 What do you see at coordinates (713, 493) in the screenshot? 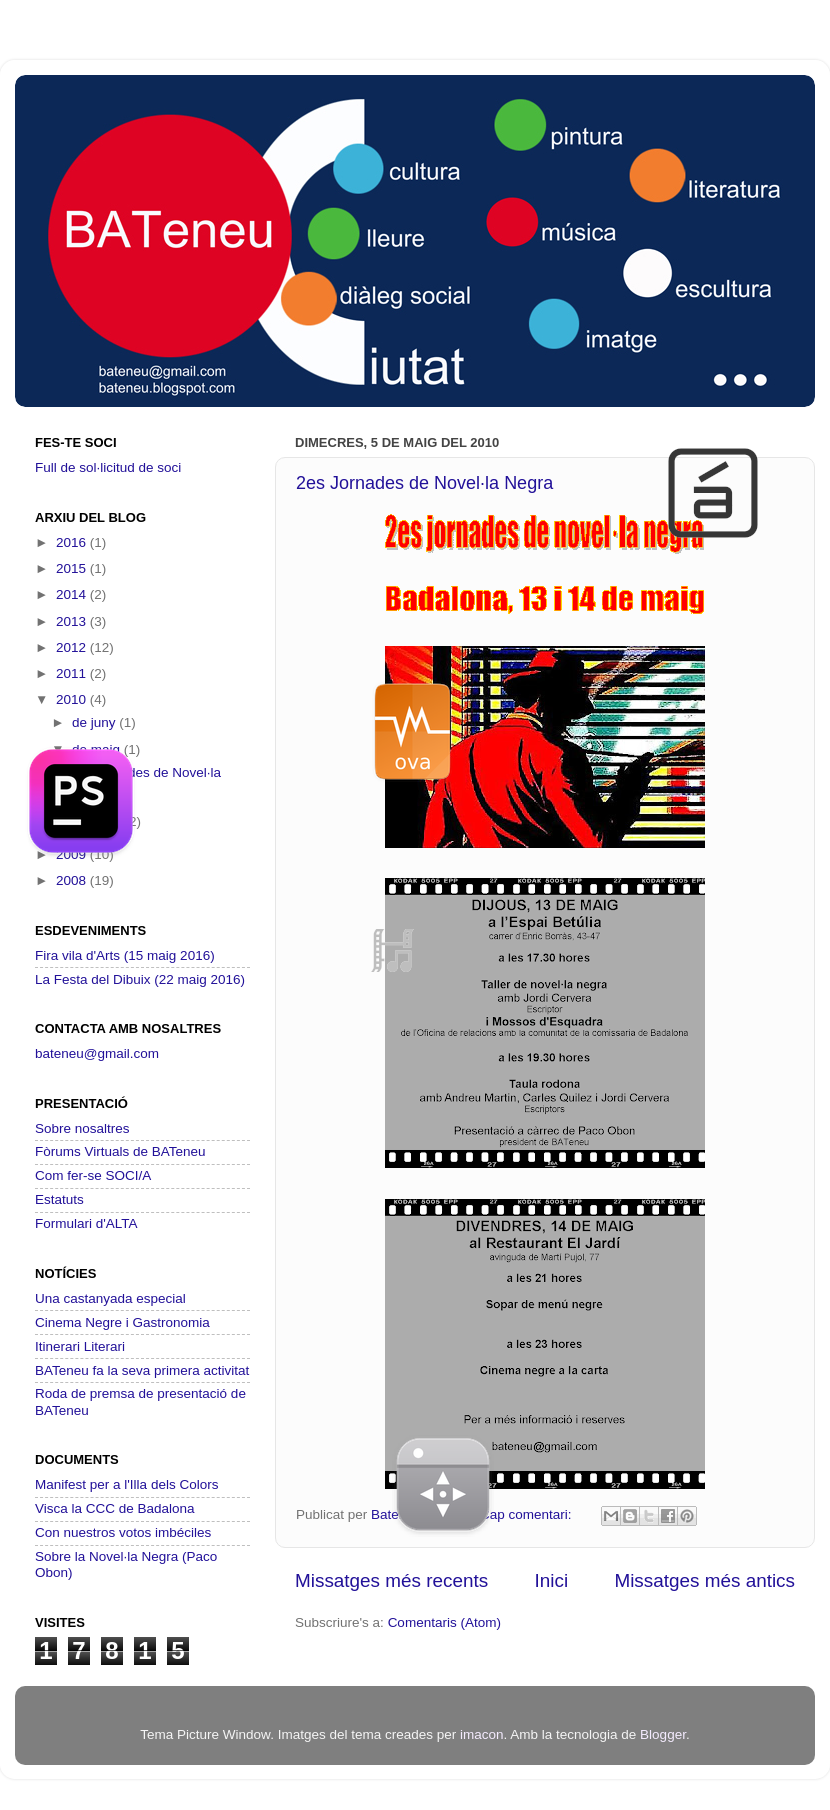
I see `open character map to insert special symbols` at bounding box center [713, 493].